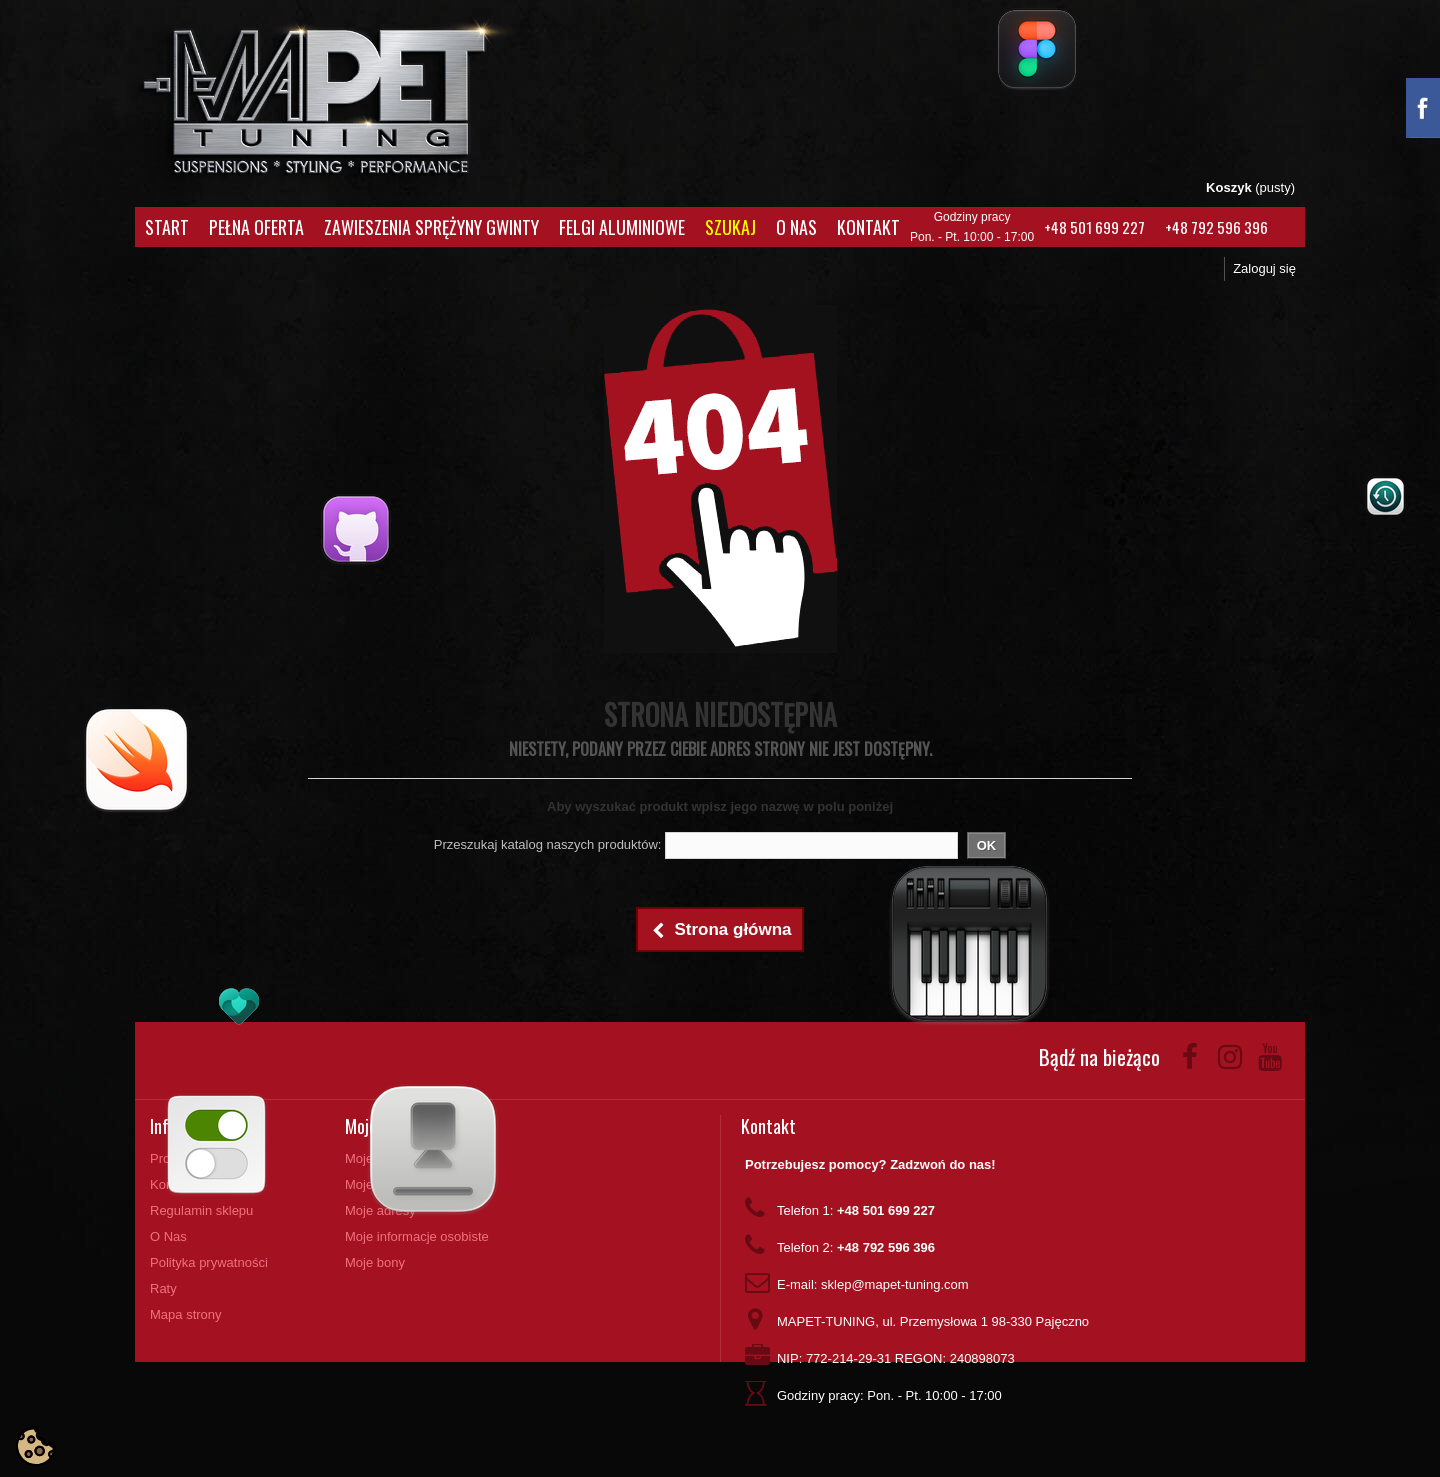 The width and height of the screenshot is (1440, 1477). Describe the element at coordinates (969, 943) in the screenshot. I see `open audio MIDI setup to configure sound devices` at that location.